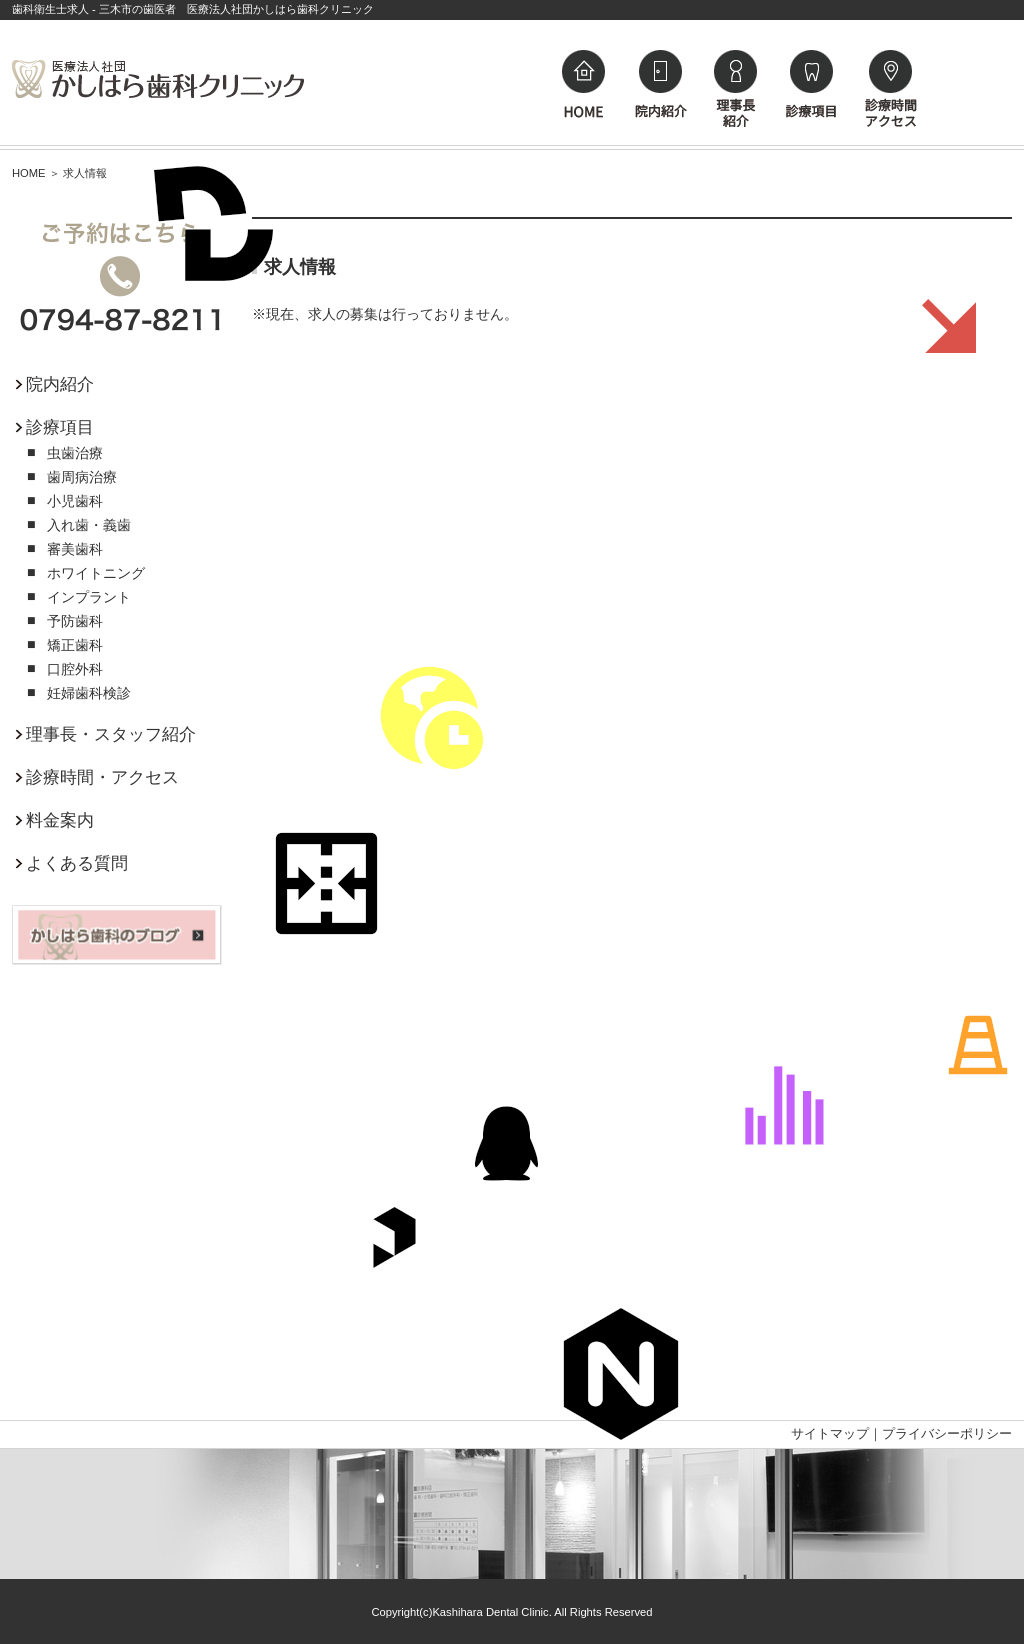 The width and height of the screenshot is (1024, 1644). Describe the element at coordinates (394, 1237) in the screenshot. I see `open the Printables 3D printing community website` at that location.